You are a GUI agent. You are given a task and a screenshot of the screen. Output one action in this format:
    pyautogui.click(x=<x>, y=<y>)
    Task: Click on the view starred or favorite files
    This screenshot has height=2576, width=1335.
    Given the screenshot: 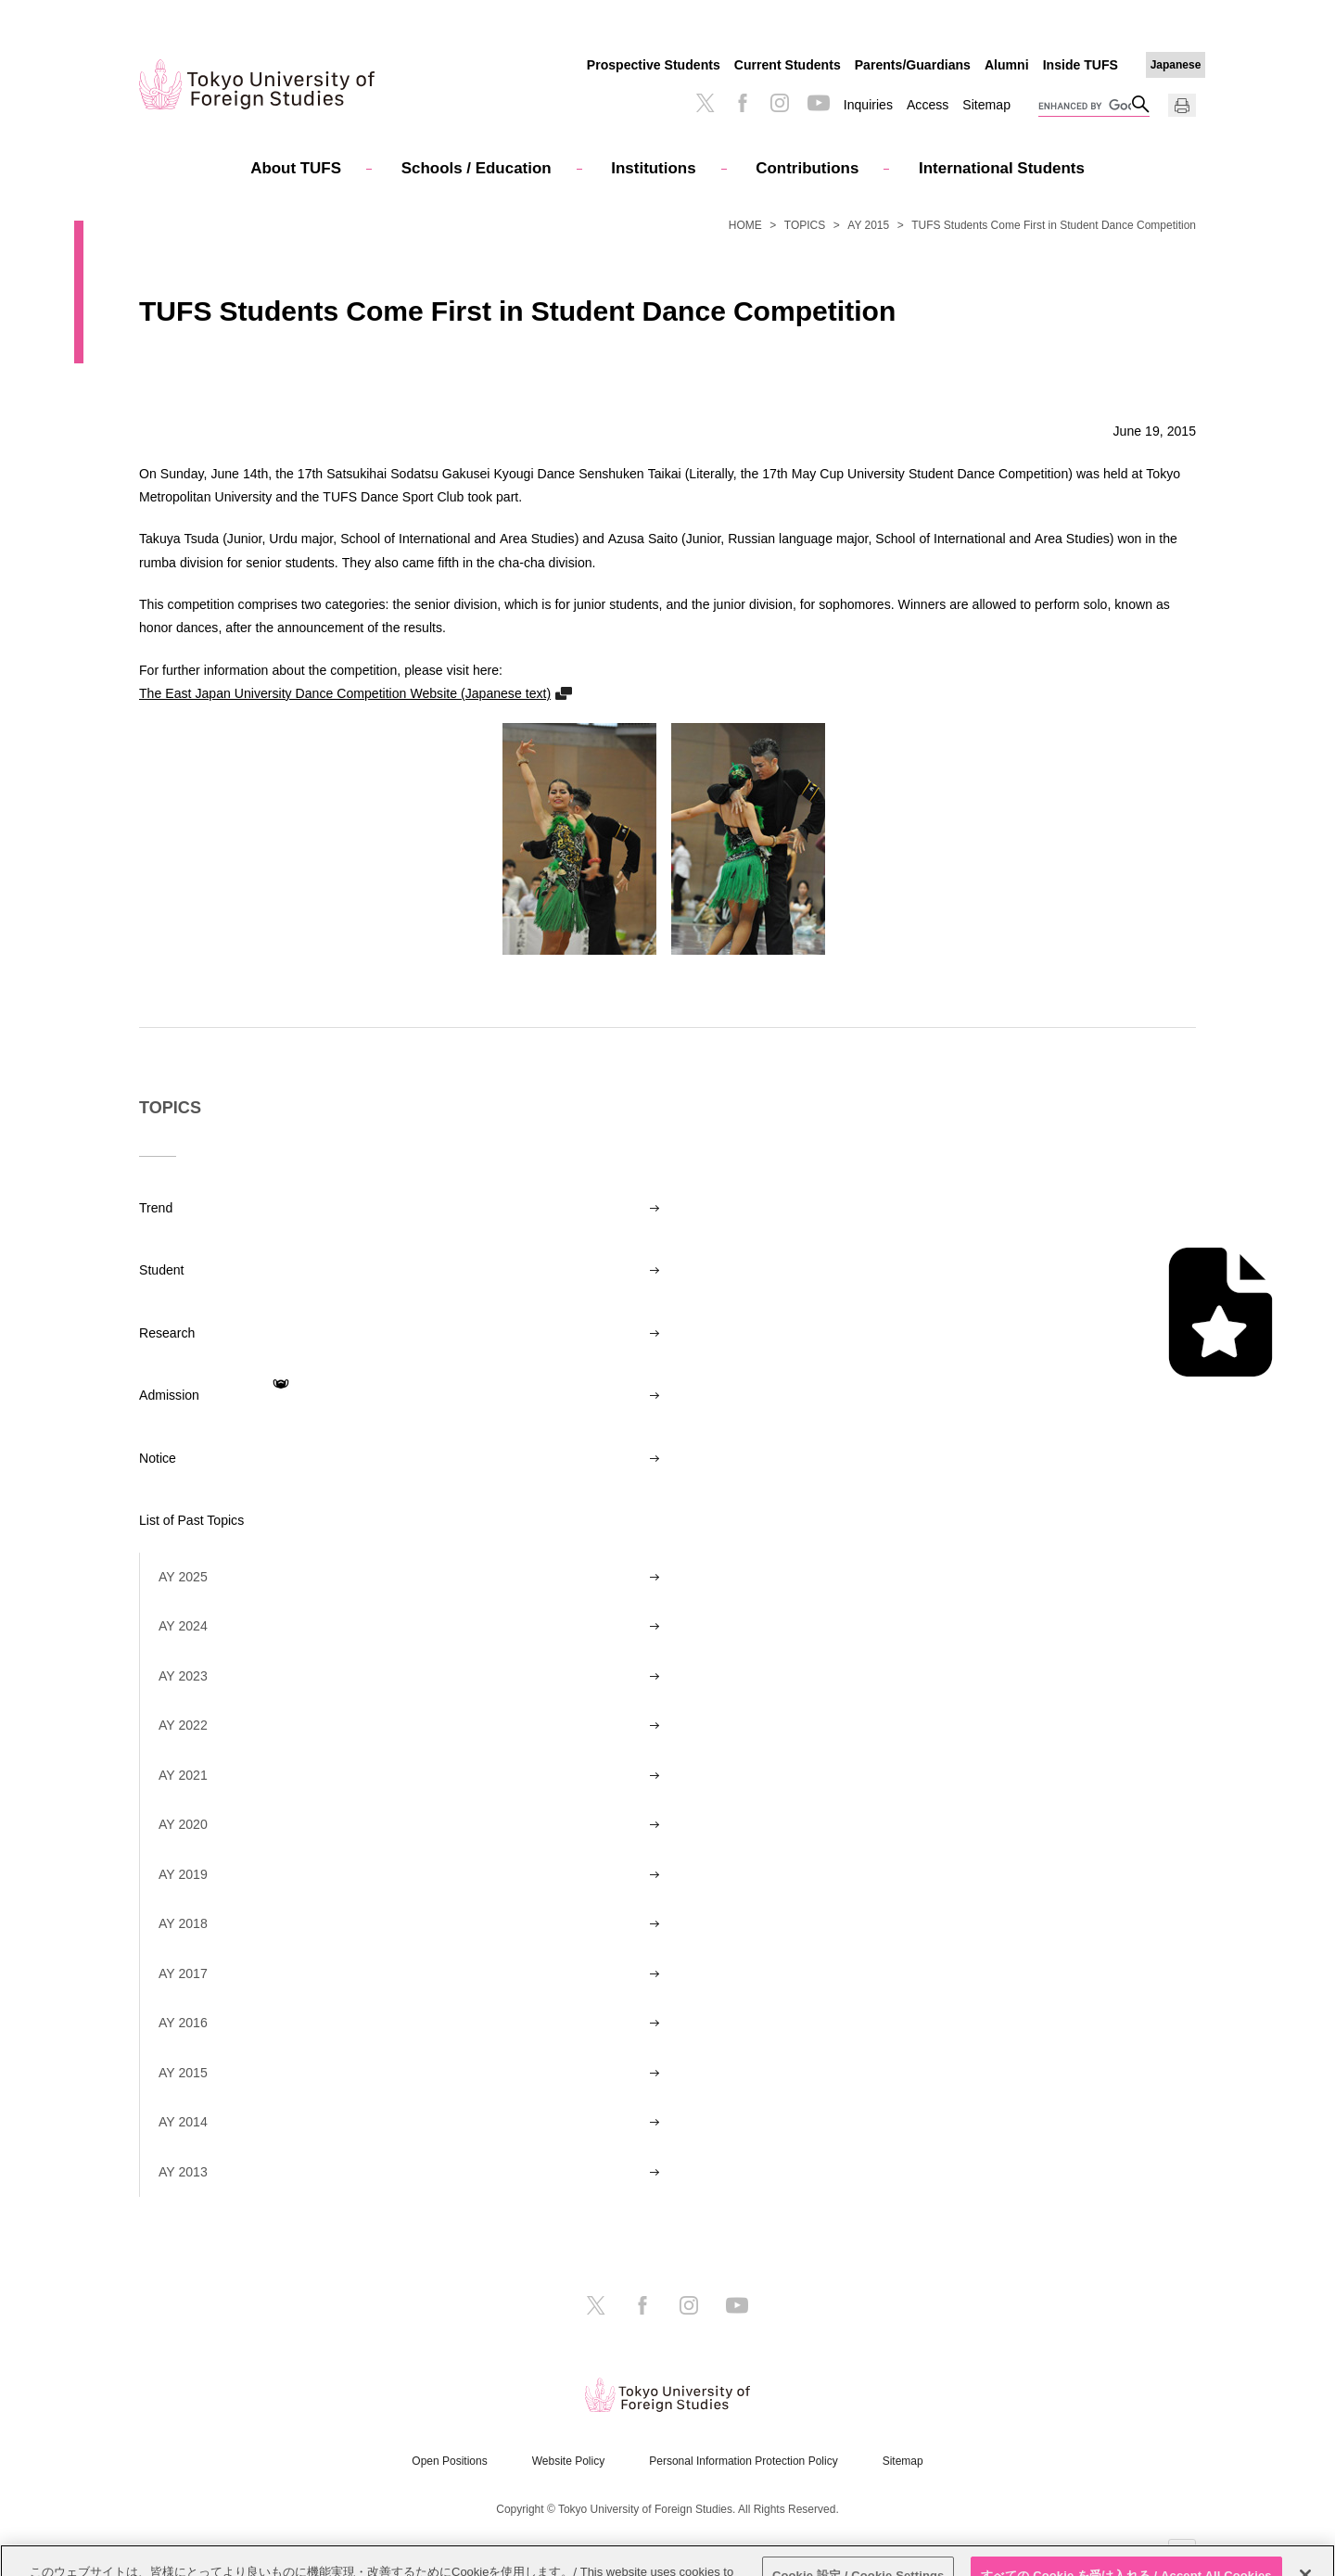 What is the action you would take?
    pyautogui.click(x=1220, y=1312)
    